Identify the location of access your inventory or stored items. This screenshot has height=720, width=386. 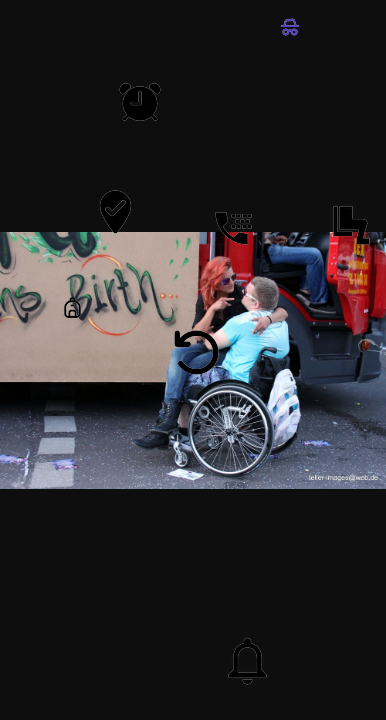
(72, 307).